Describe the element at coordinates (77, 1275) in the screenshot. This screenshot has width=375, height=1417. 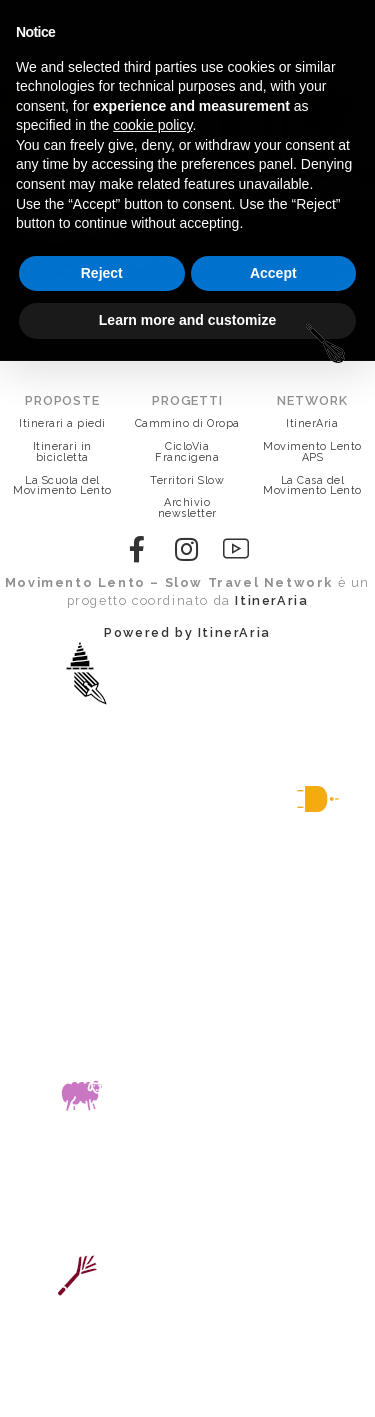
I see `select leek ingredient in cooking game` at that location.